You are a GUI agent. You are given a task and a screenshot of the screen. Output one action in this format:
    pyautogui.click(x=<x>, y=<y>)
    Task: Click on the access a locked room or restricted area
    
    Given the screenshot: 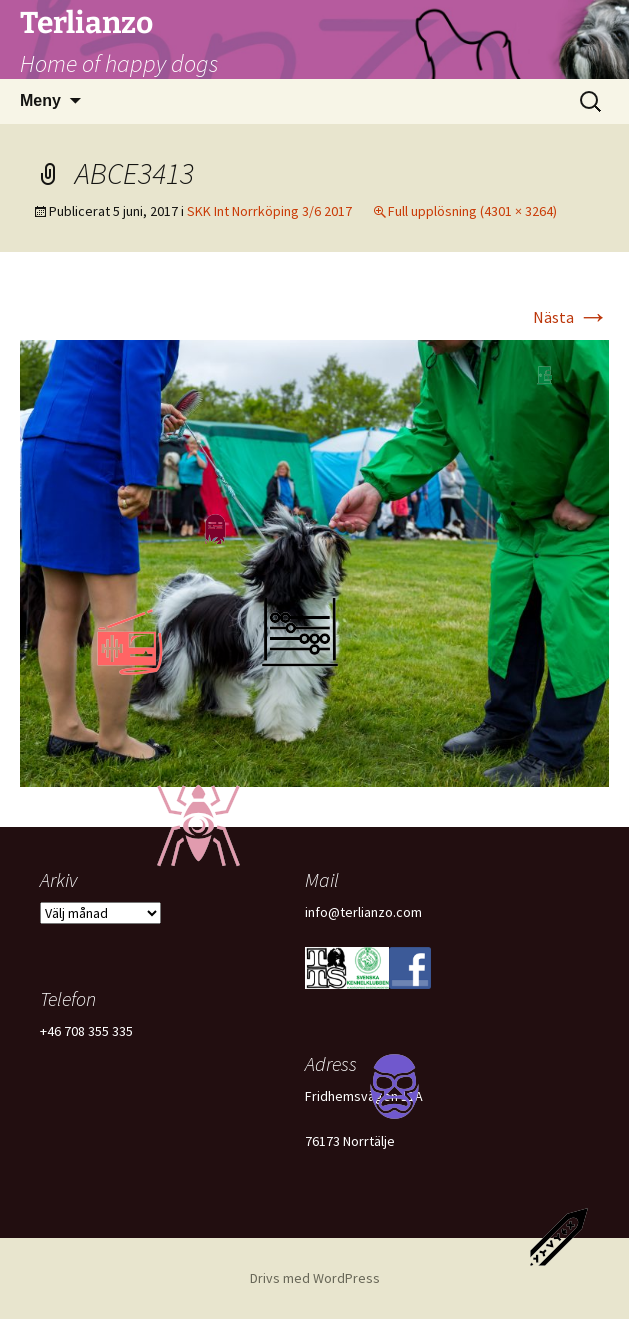 What is the action you would take?
    pyautogui.click(x=544, y=375)
    